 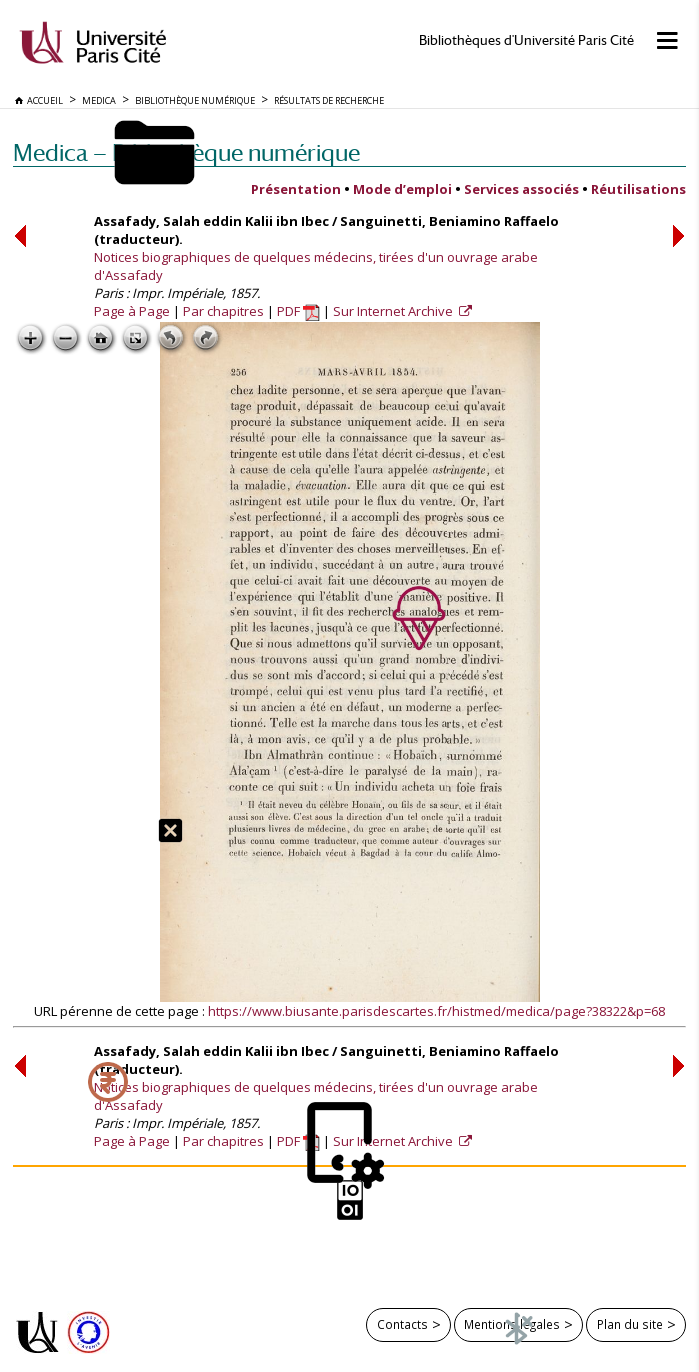 What do you see at coordinates (516, 1328) in the screenshot?
I see `bluetooth is disabled or turned off` at bounding box center [516, 1328].